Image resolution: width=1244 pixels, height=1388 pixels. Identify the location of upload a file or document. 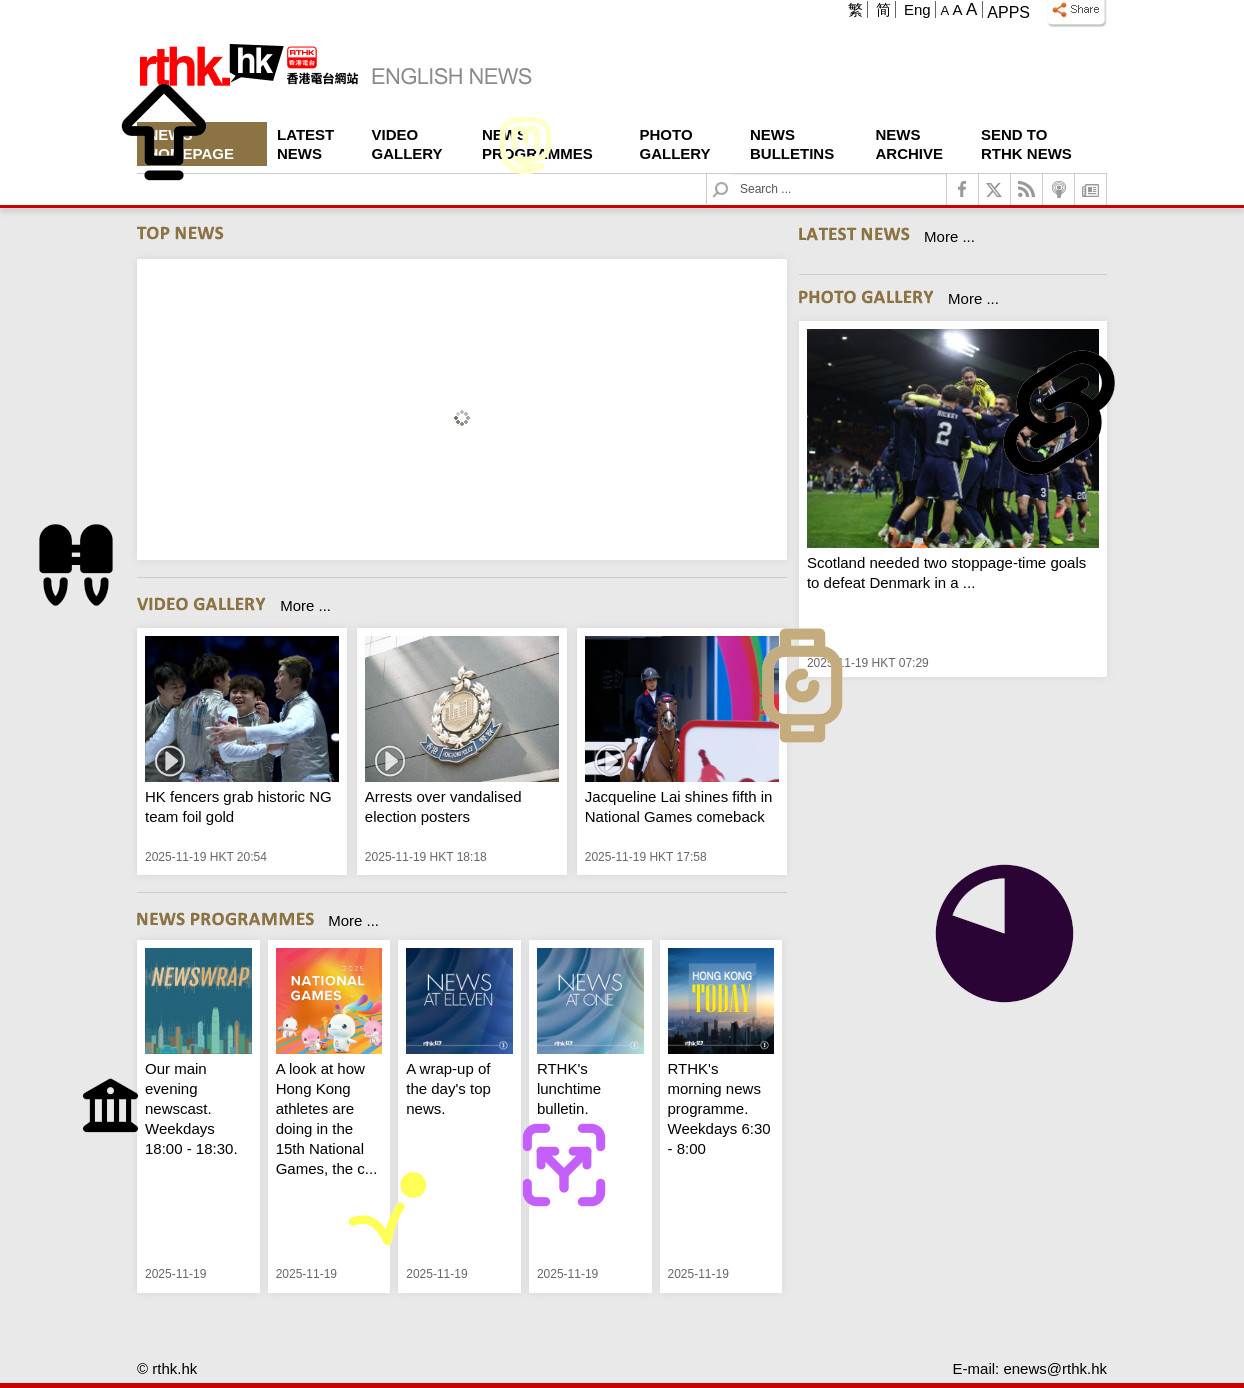
(164, 131).